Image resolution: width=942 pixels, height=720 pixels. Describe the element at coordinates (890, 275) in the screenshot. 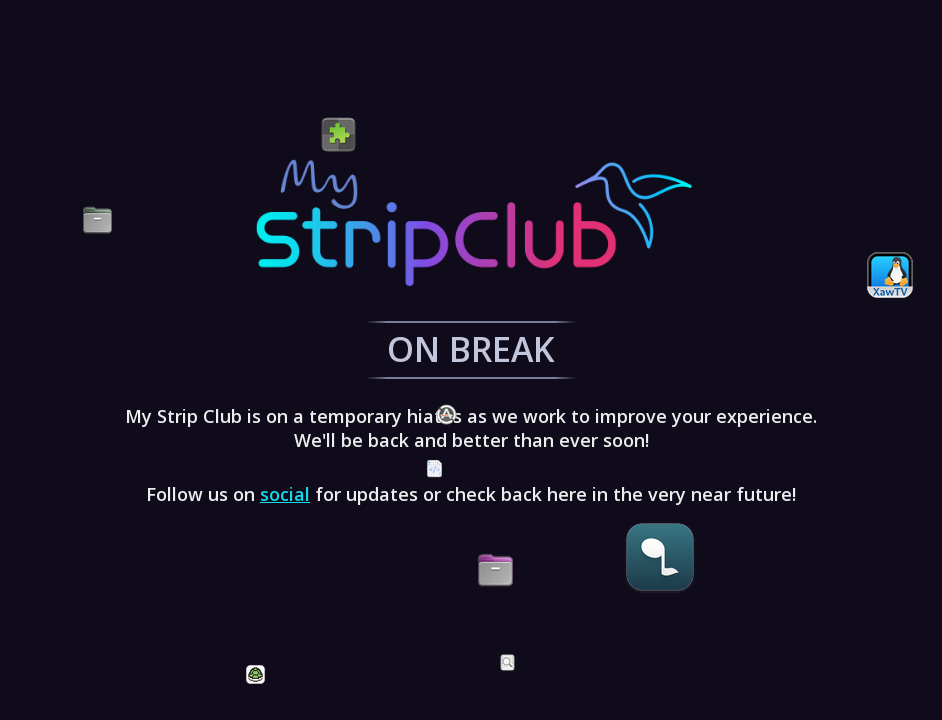

I see `launch xawtv television viewer application` at that location.